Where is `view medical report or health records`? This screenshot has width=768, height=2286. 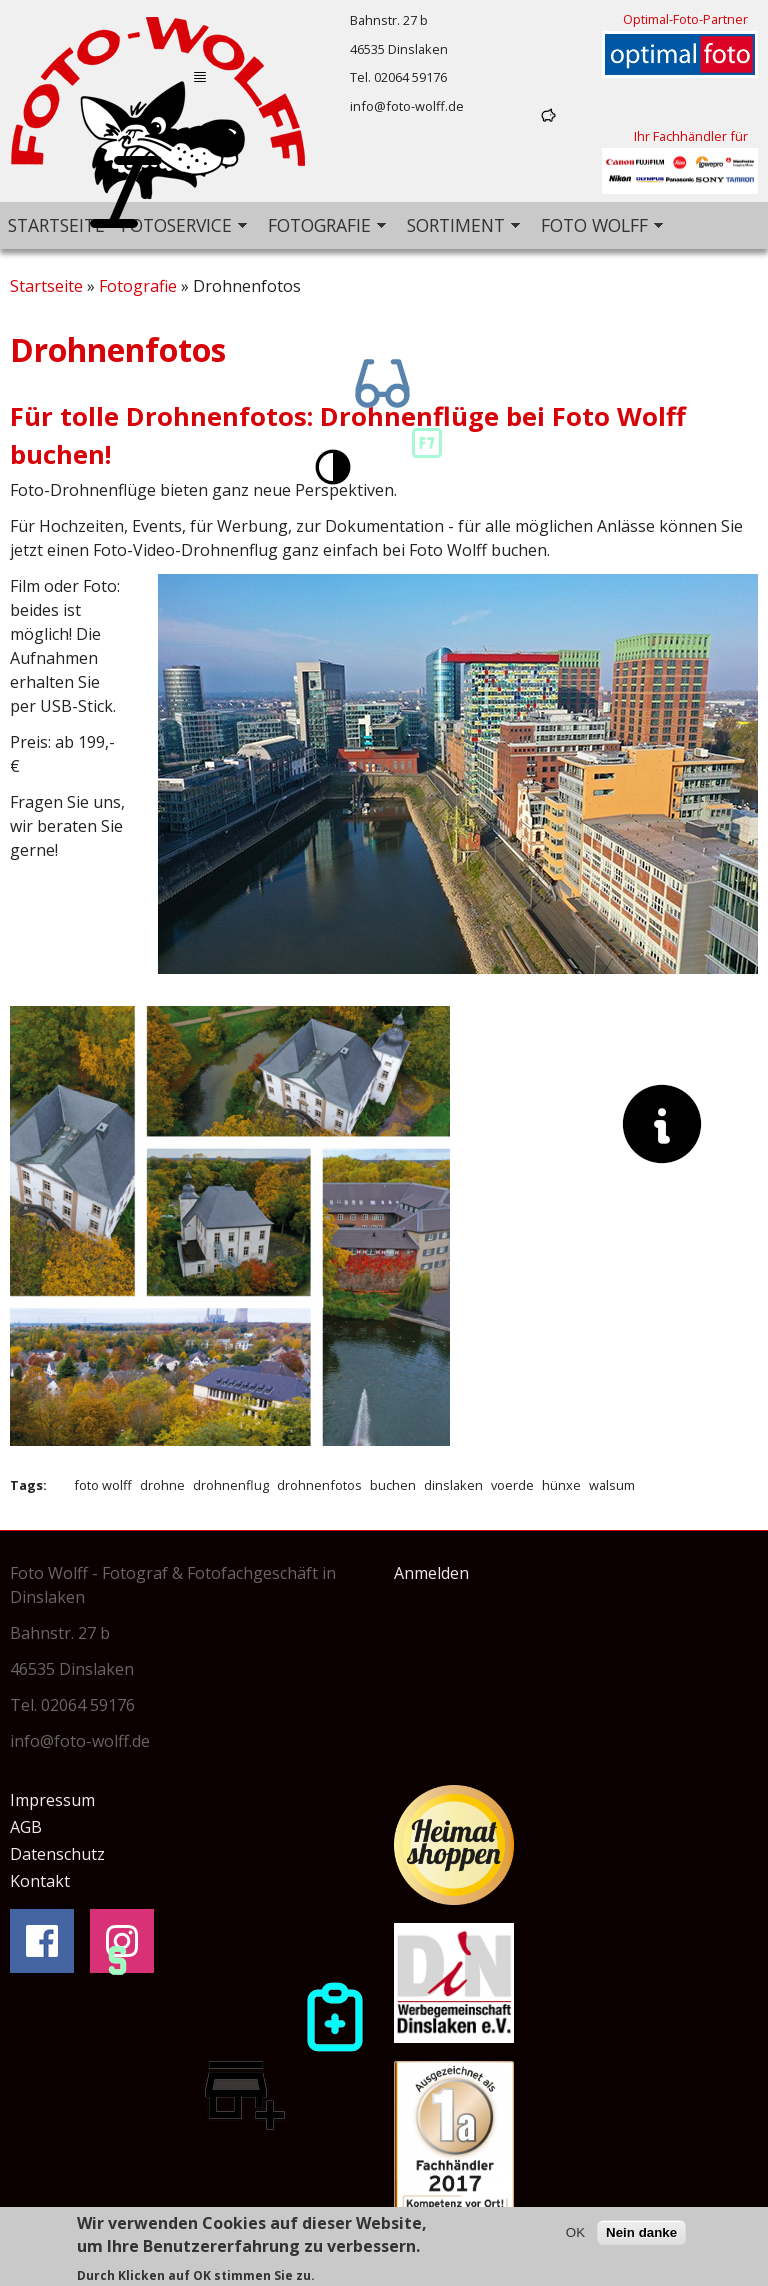 view medical report or health records is located at coordinates (335, 2017).